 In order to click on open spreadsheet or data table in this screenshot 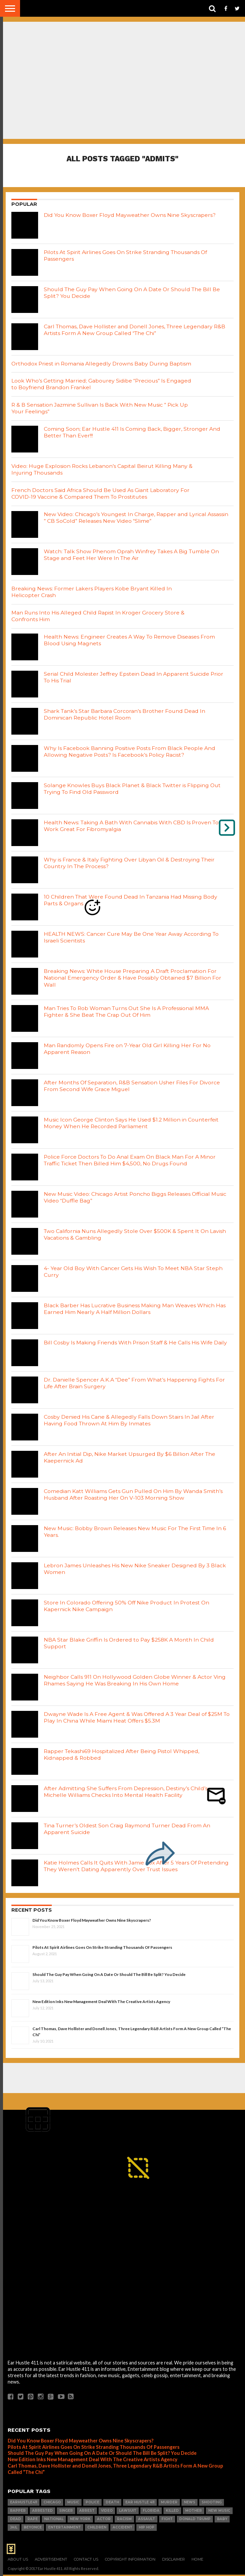, I will do `click(38, 2119)`.